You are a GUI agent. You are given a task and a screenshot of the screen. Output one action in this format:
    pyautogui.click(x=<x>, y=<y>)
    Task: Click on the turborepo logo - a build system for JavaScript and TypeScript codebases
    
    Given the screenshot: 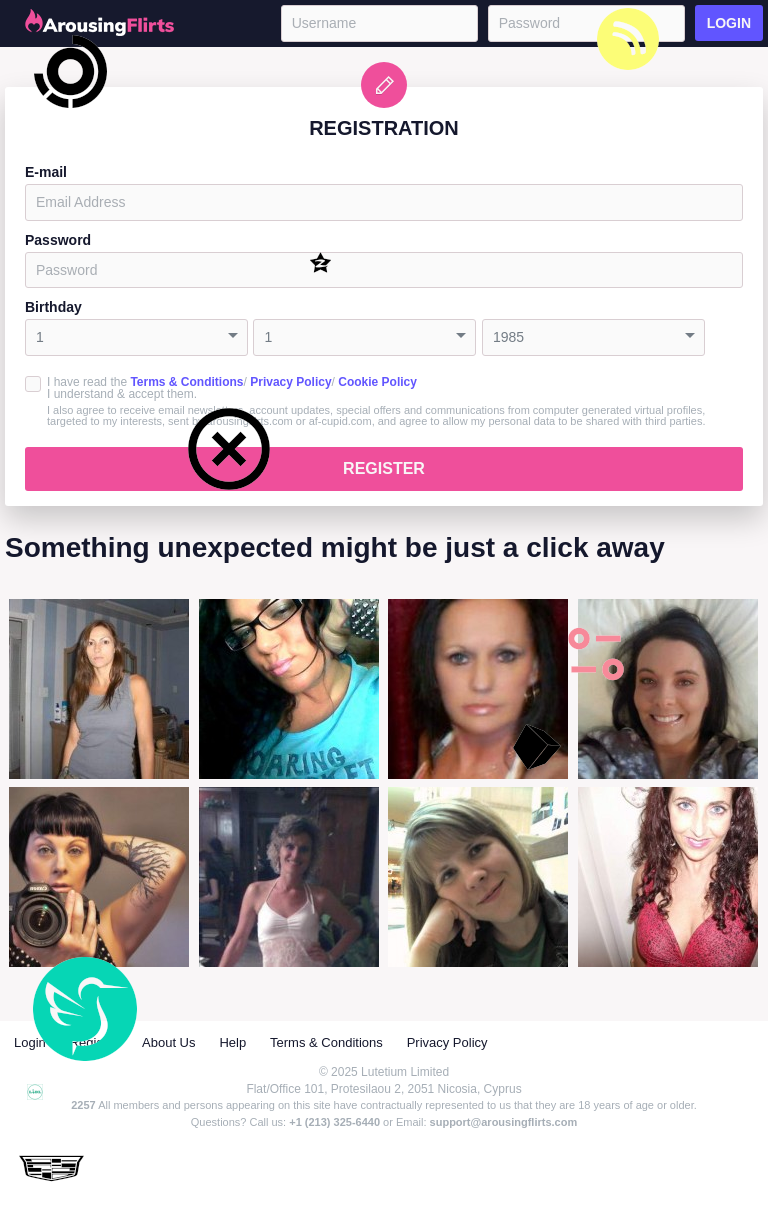 What is the action you would take?
    pyautogui.click(x=70, y=71)
    